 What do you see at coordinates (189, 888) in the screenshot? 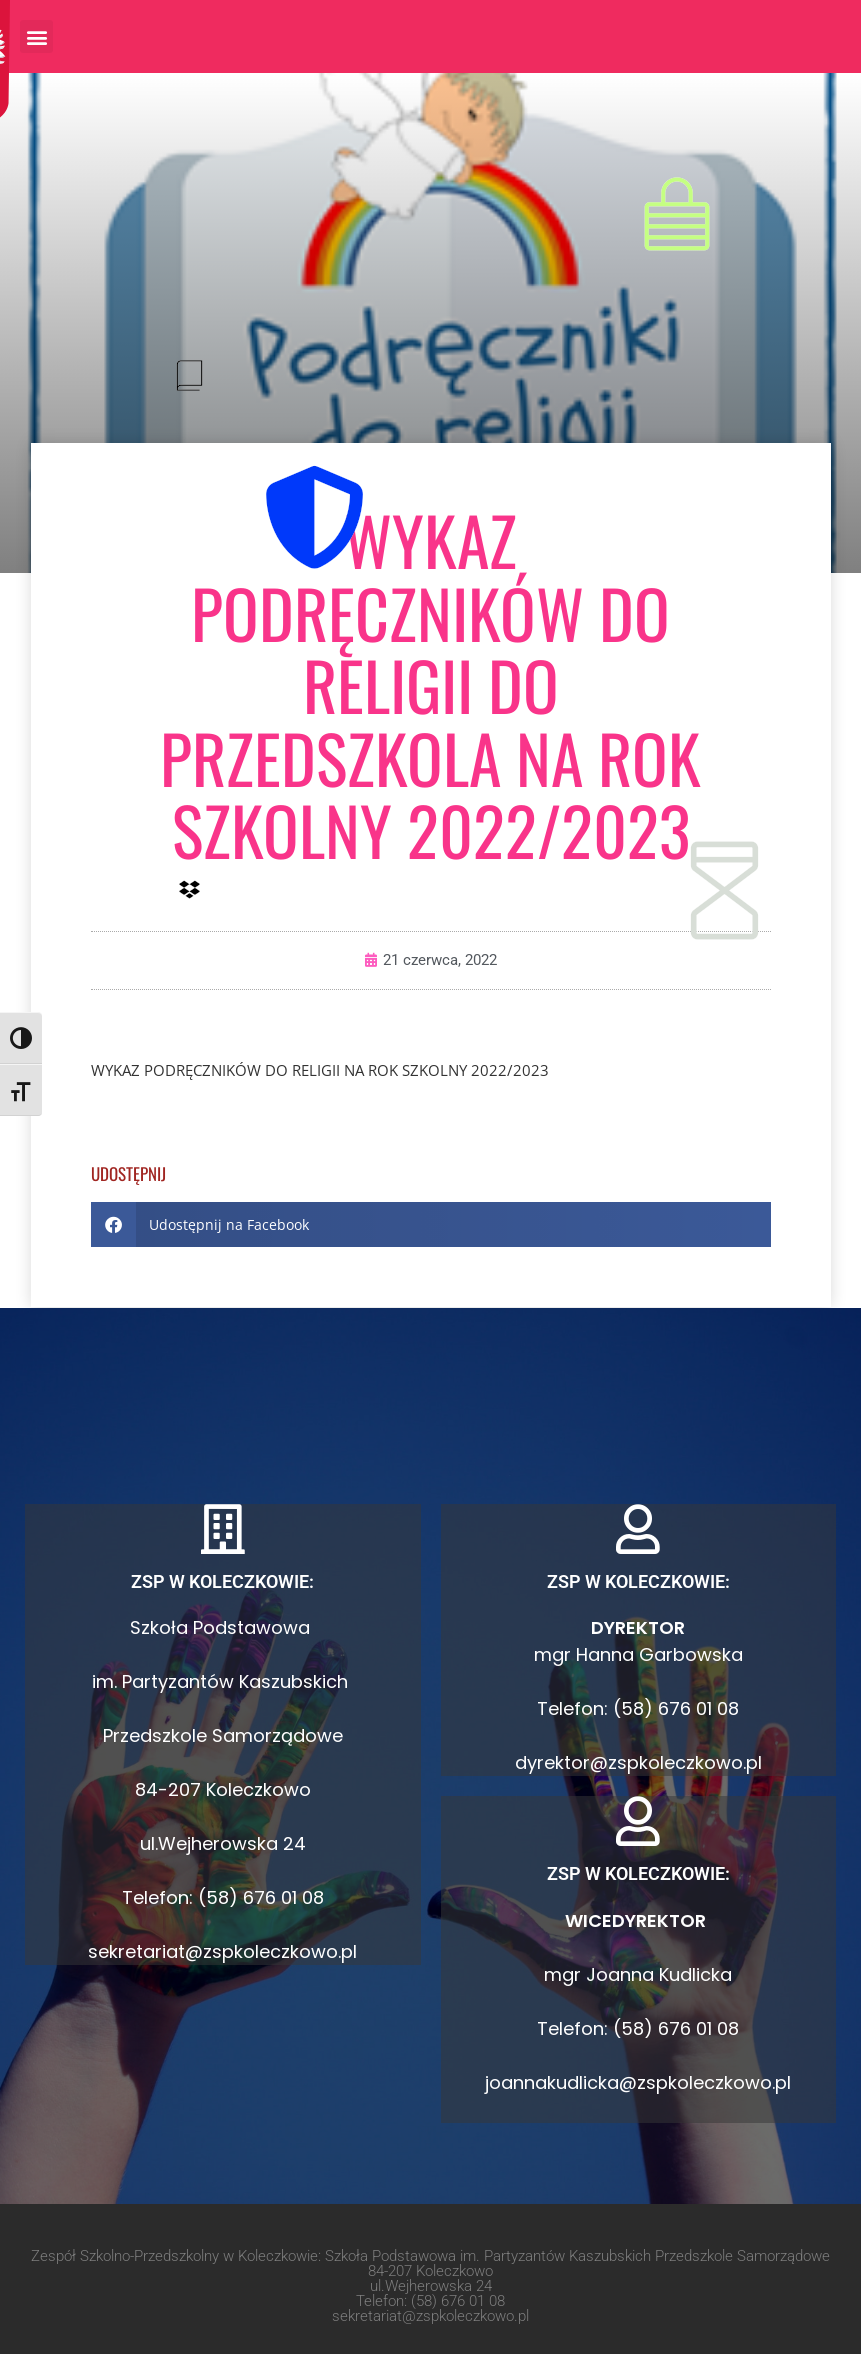
I see `open Dropbox app` at bounding box center [189, 888].